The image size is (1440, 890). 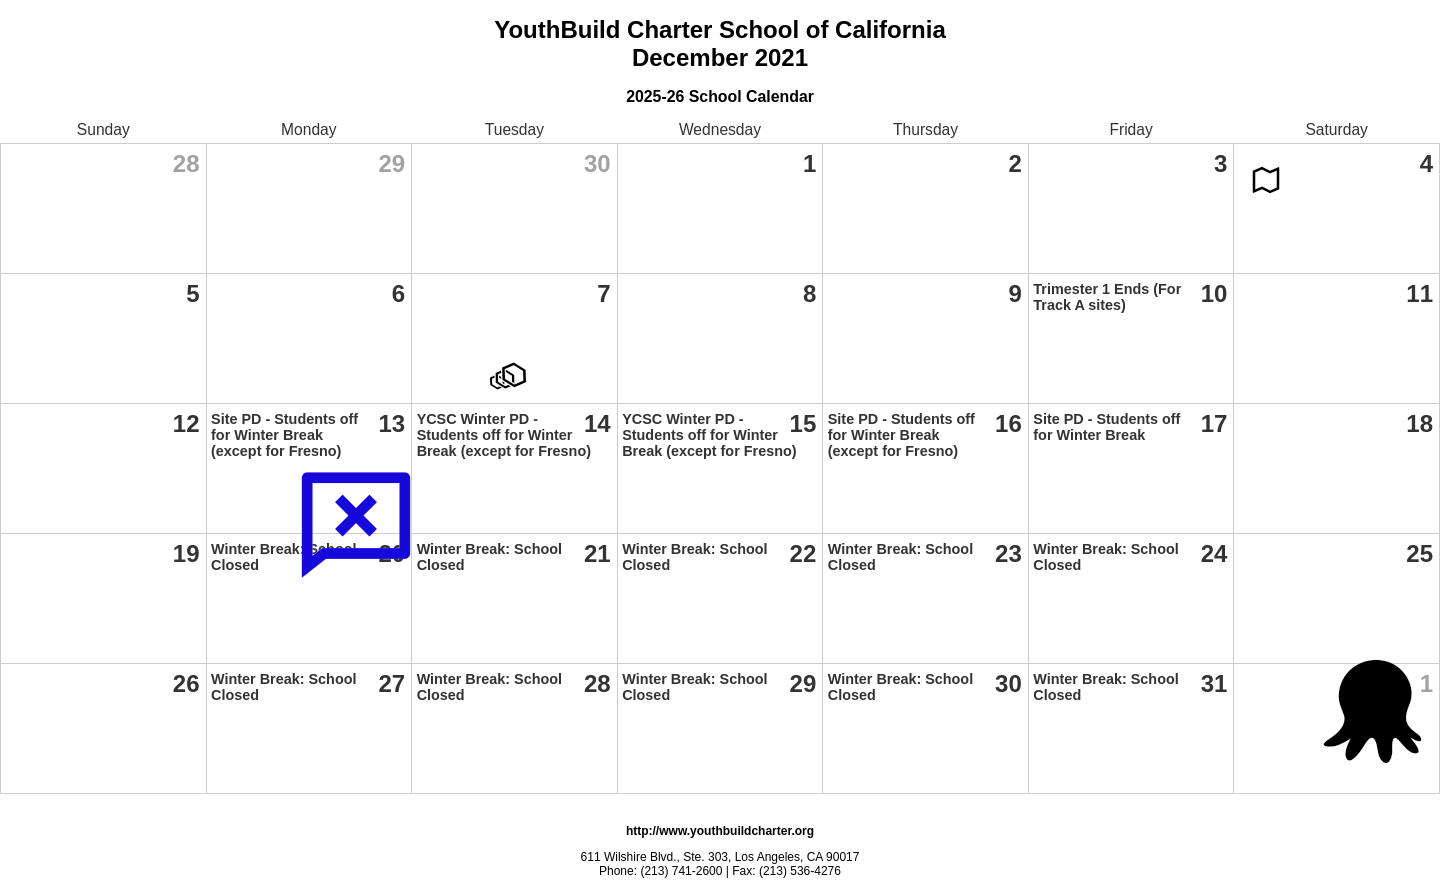 What do you see at coordinates (356, 521) in the screenshot?
I see `delete a conversation` at bounding box center [356, 521].